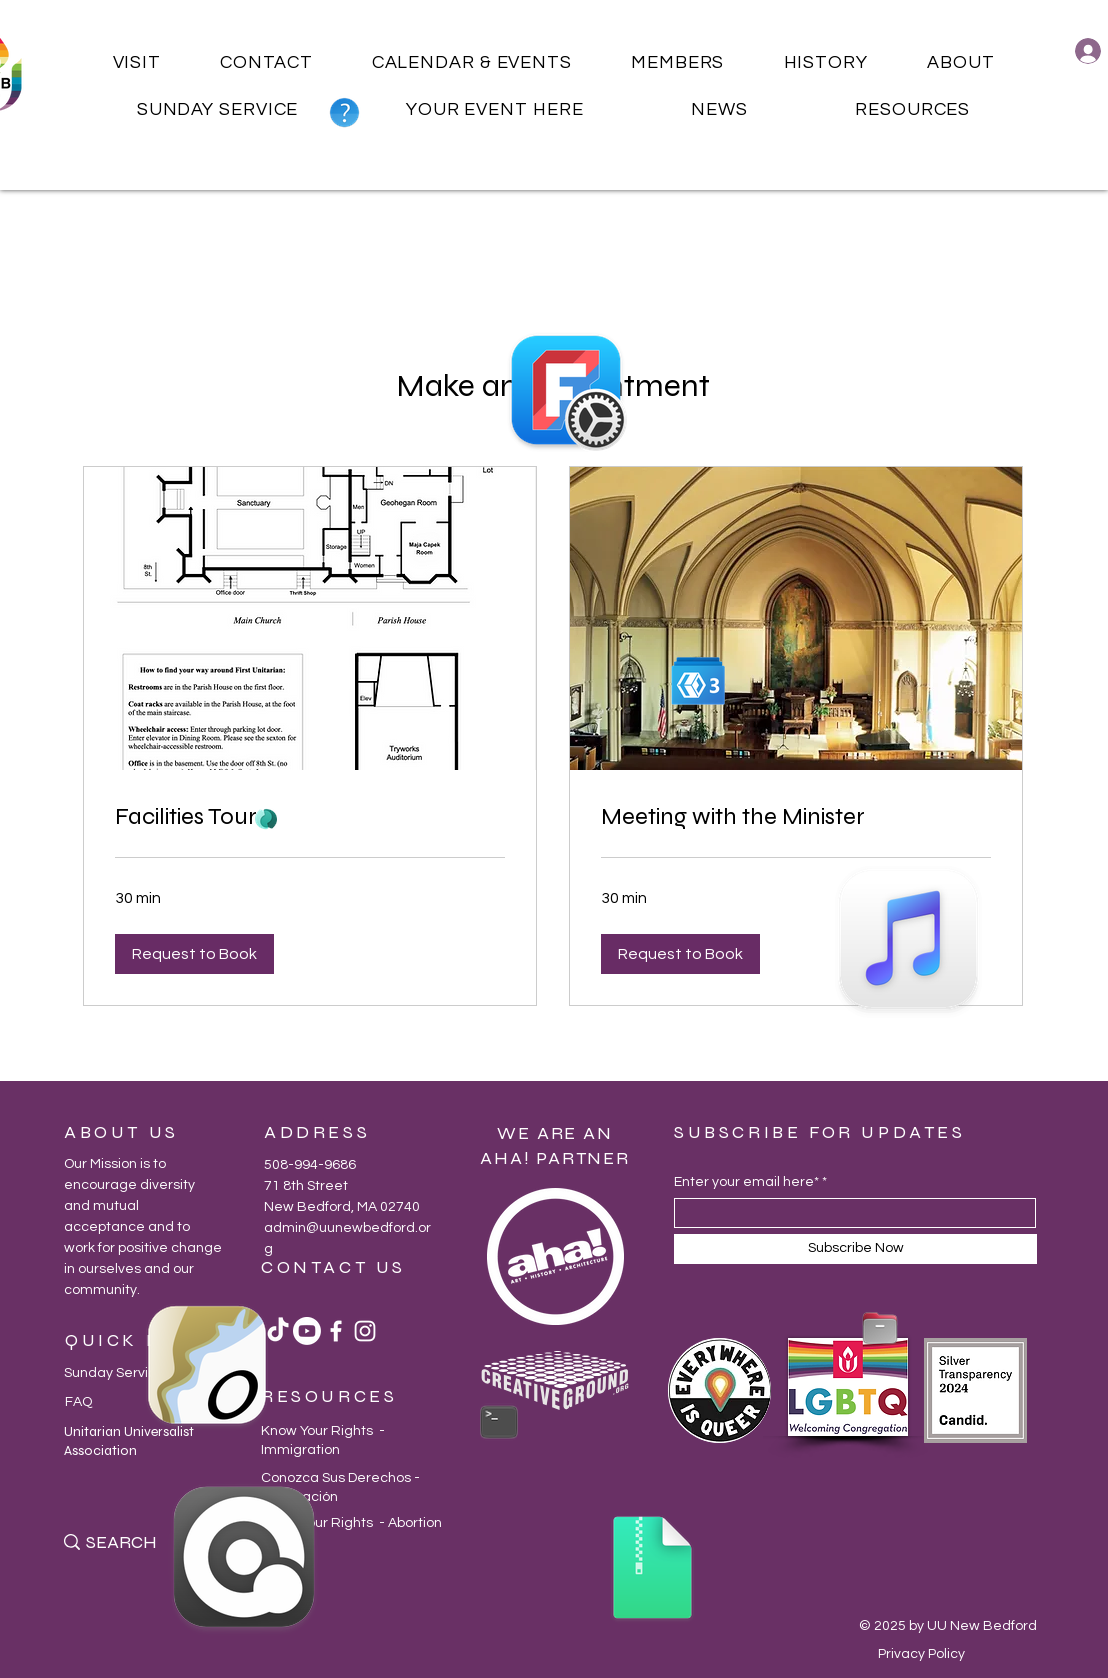  What do you see at coordinates (207, 1365) in the screenshot?
I see `open opencpn marine navigation app` at bounding box center [207, 1365].